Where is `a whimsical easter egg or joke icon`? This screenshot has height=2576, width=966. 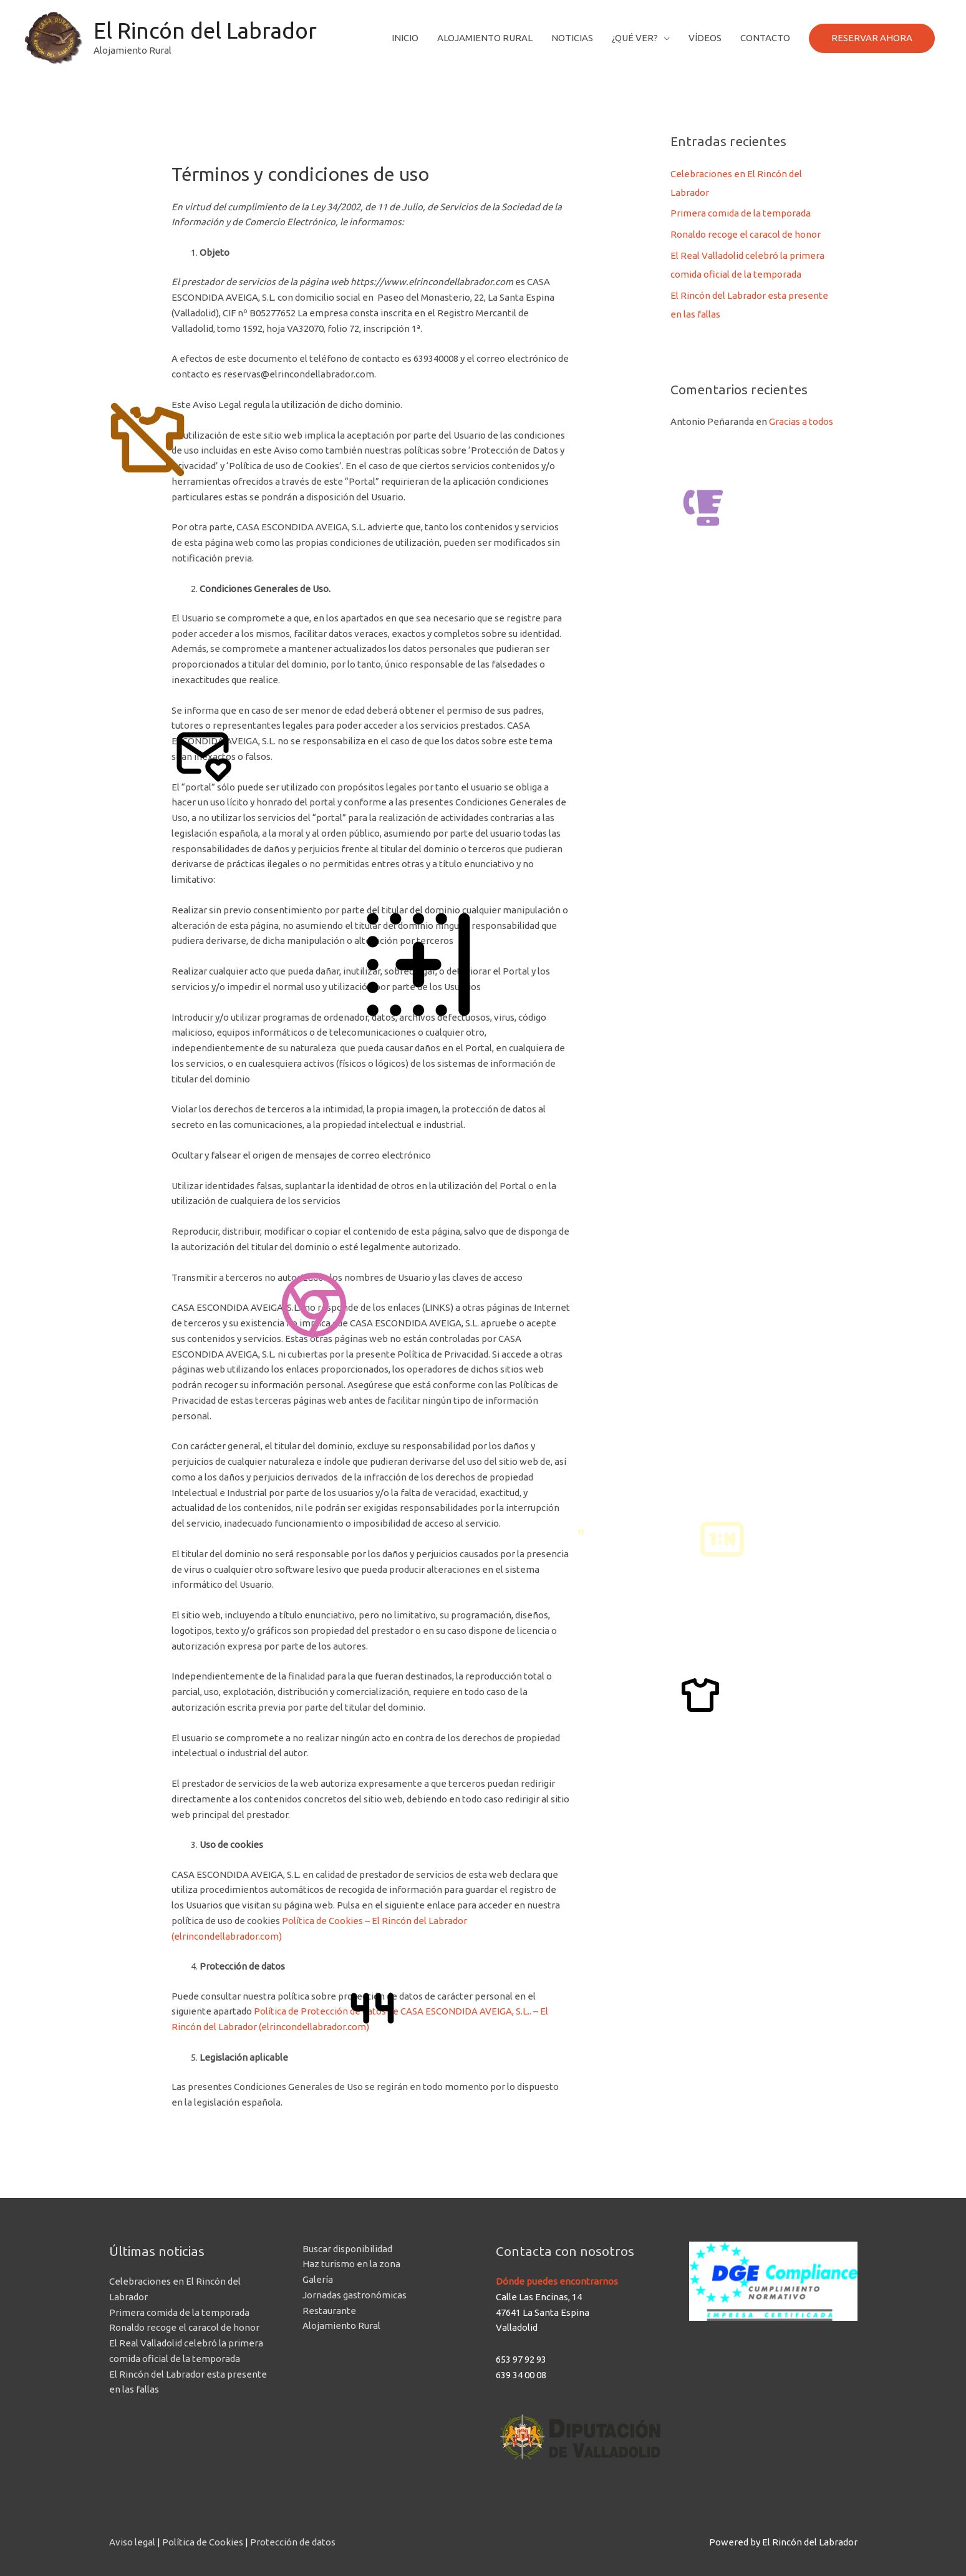
a whimsical easter egg or joke icon is located at coordinates (703, 508).